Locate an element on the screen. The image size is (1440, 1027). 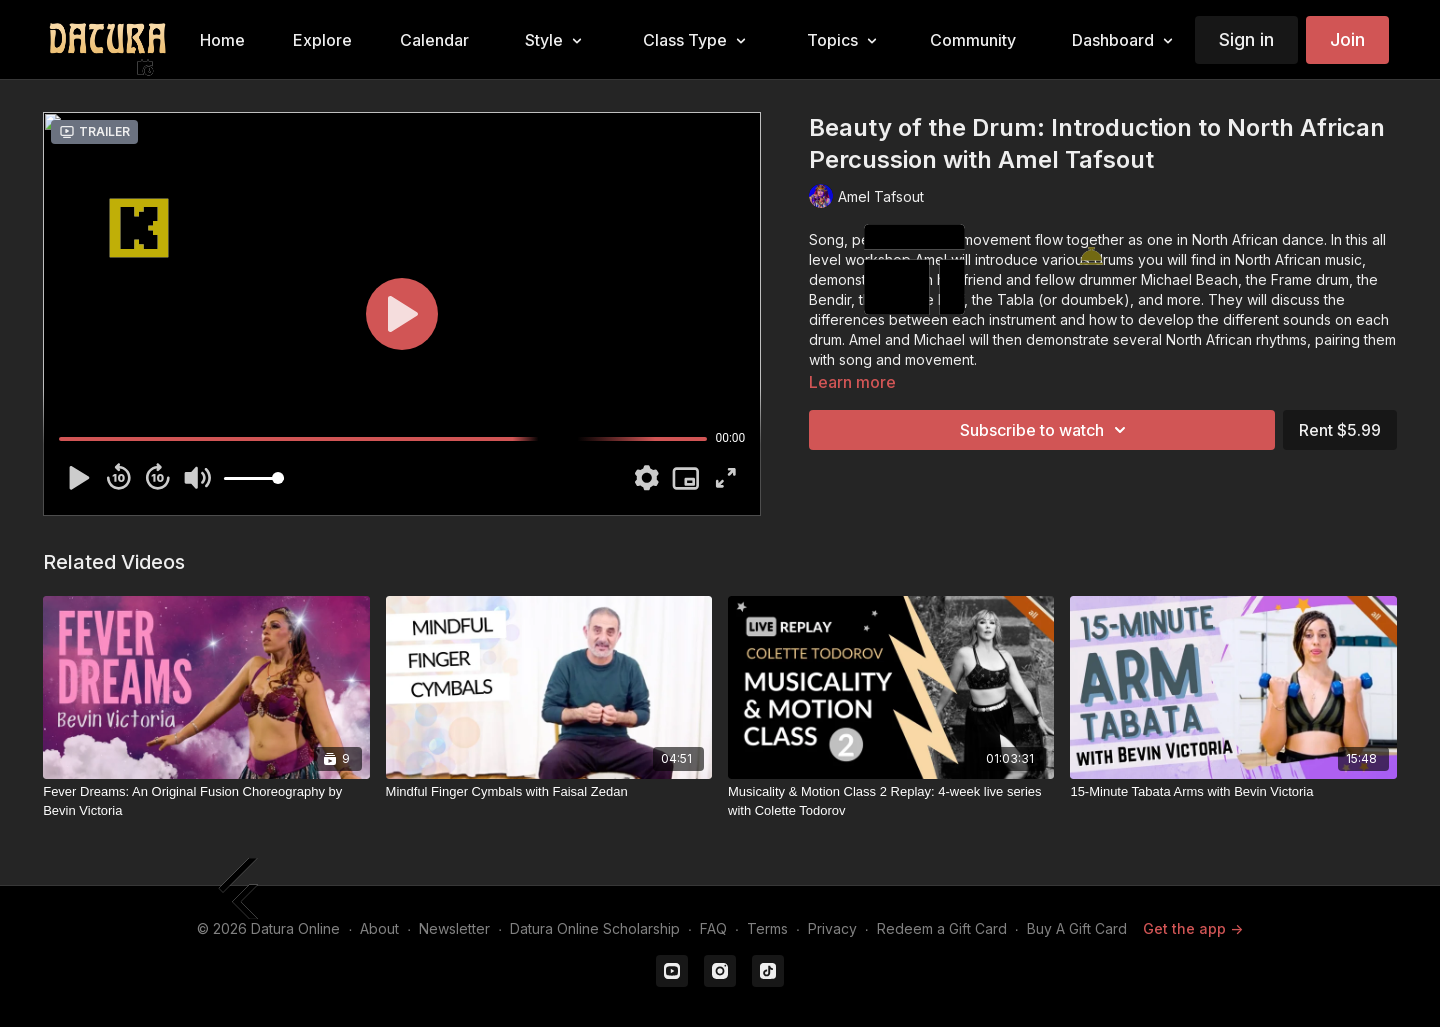
switch to grid layout view is located at coordinates (914, 269).